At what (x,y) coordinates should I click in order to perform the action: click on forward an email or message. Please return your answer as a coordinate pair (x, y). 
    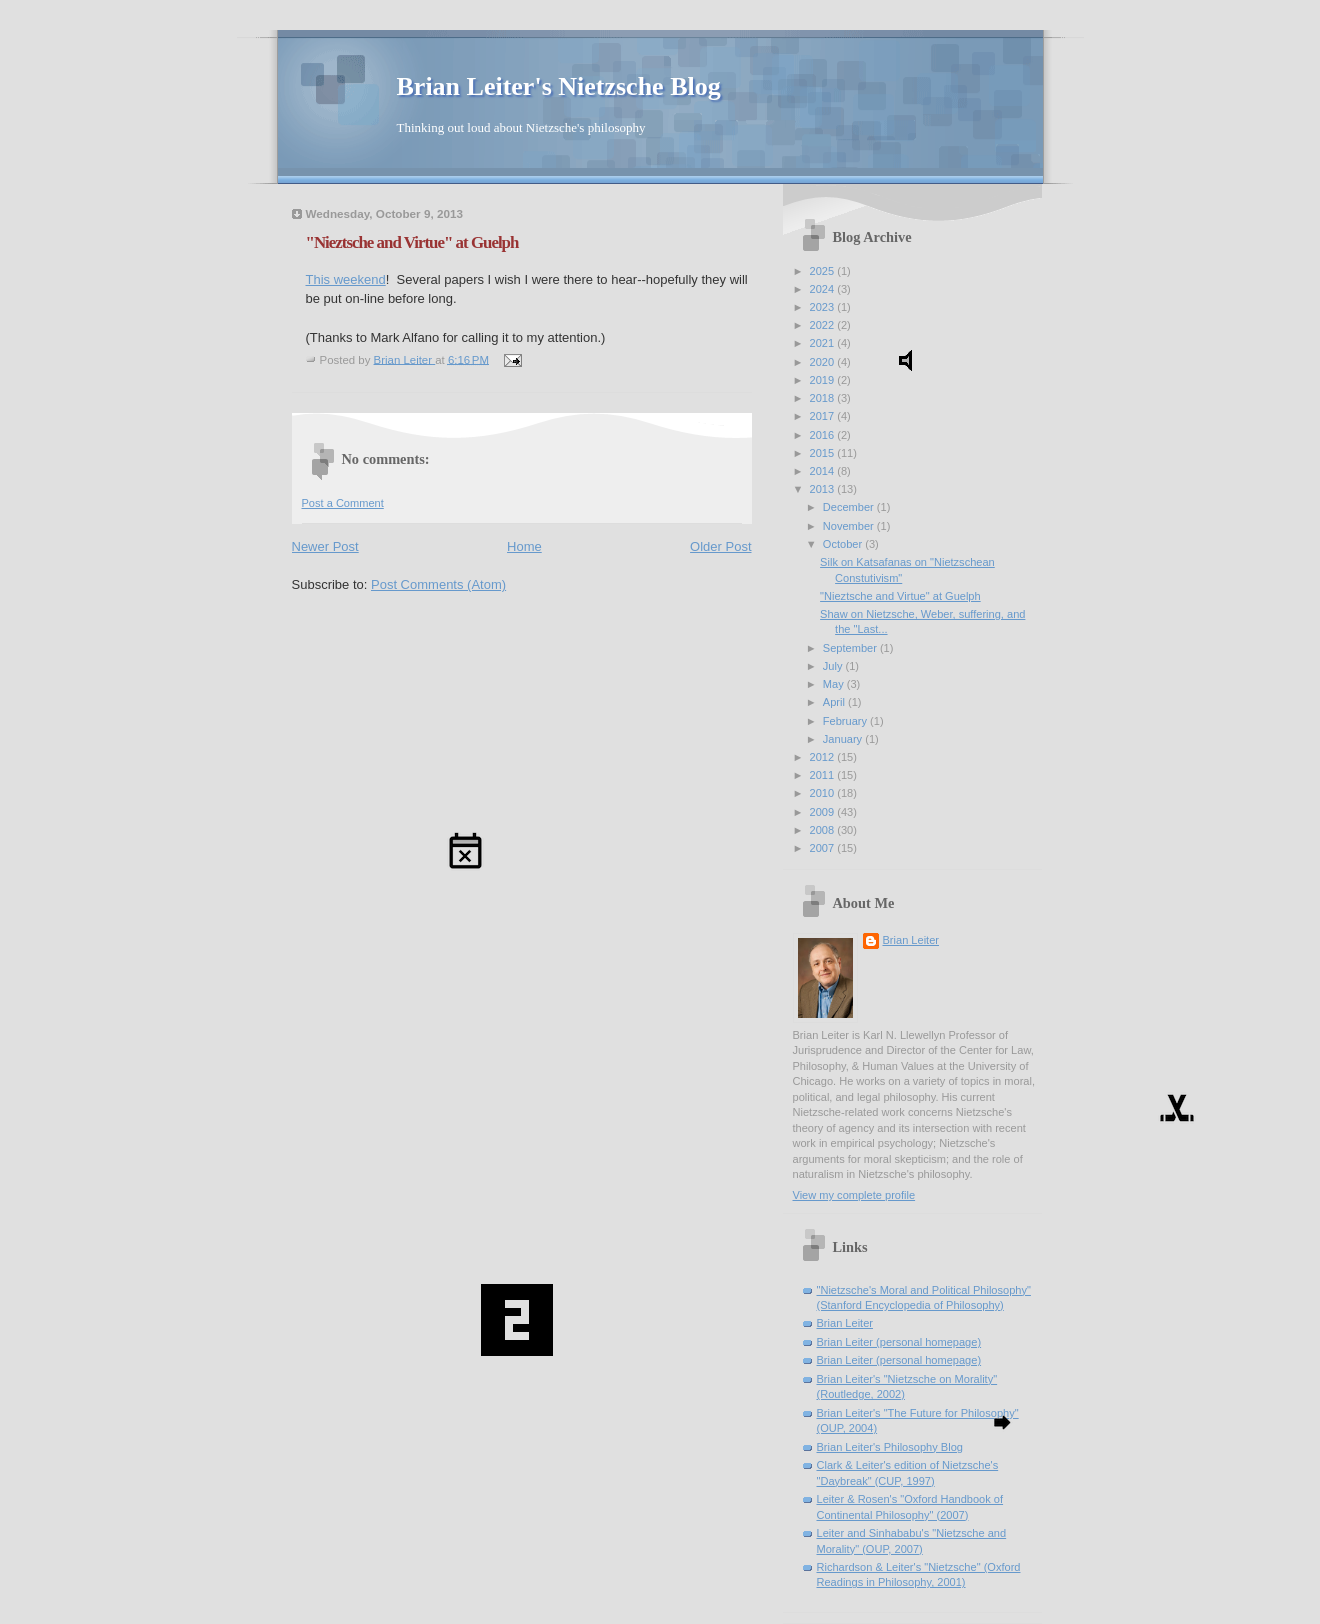
    Looking at the image, I should click on (1002, 1422).